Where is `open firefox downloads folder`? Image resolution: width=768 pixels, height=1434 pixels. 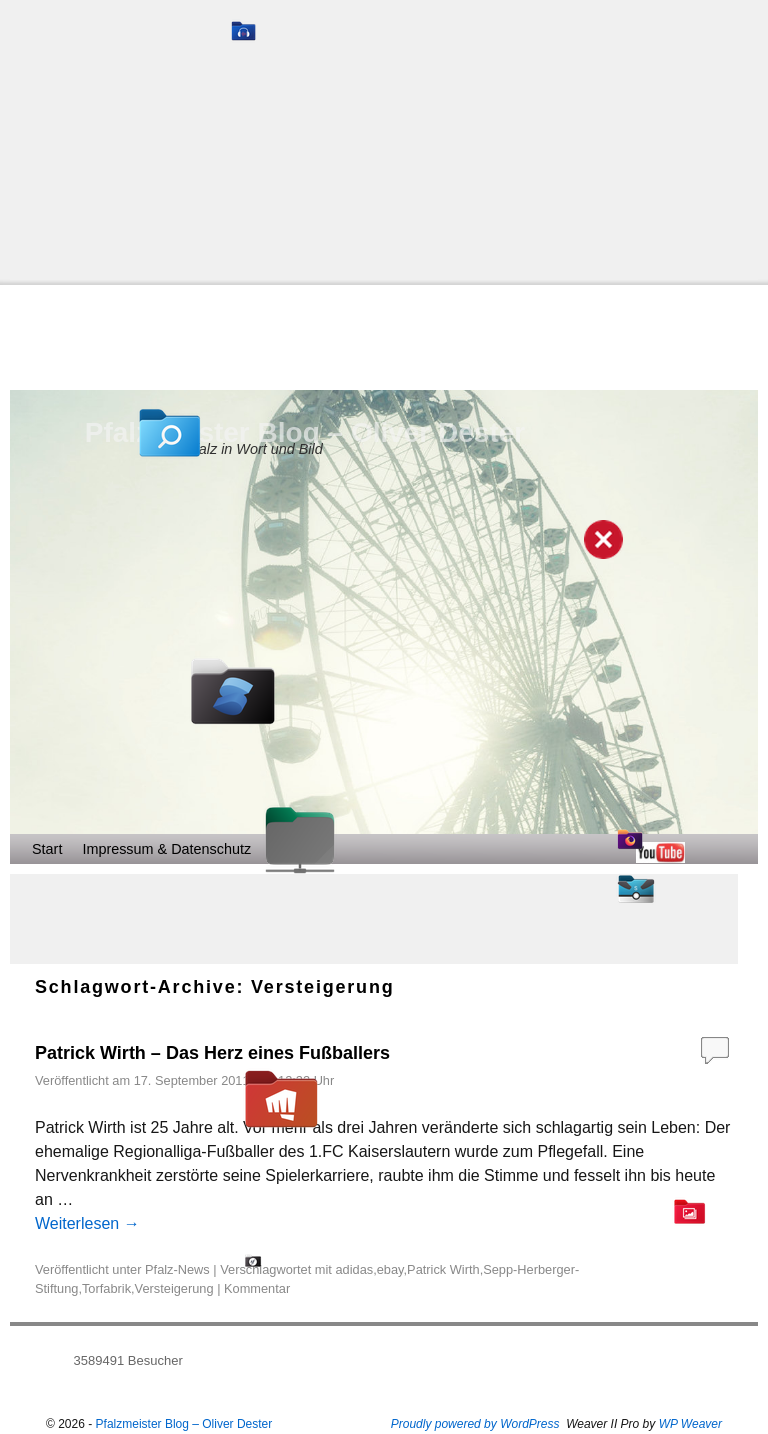
open firefox downloads folder is located at coordinates (630, 840).